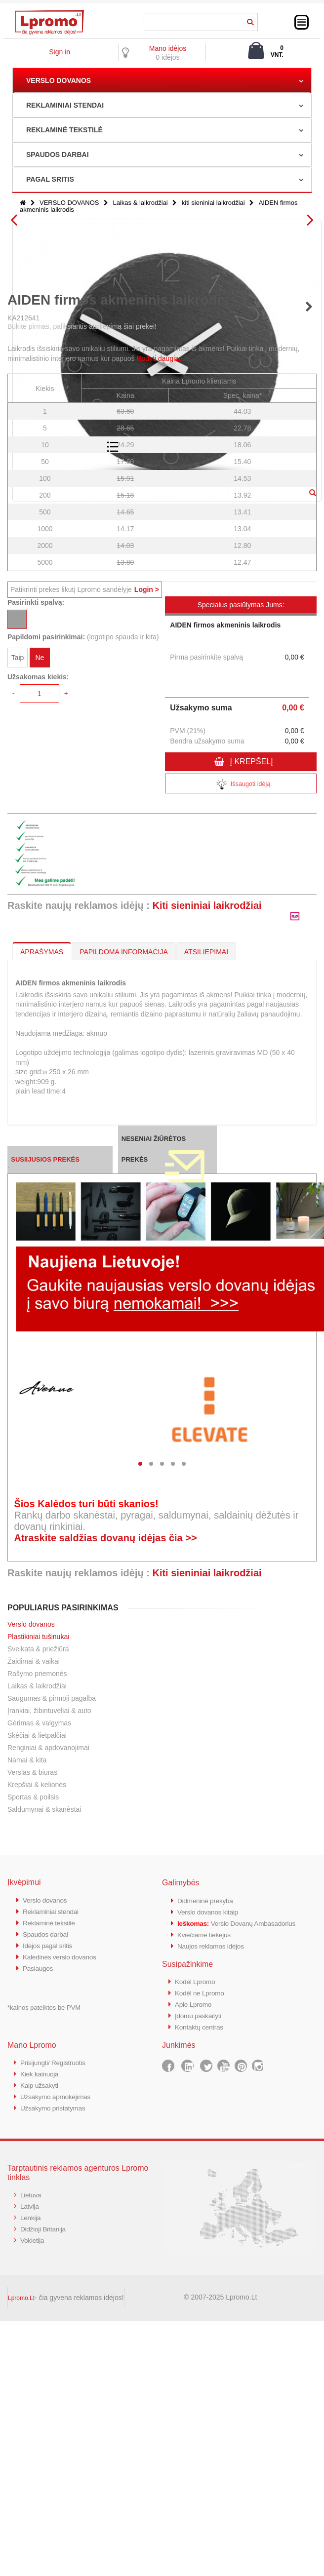  Describe the element at coordinates (113, 447) in the screenshot. I see `view items as a bulleted list` at that location.